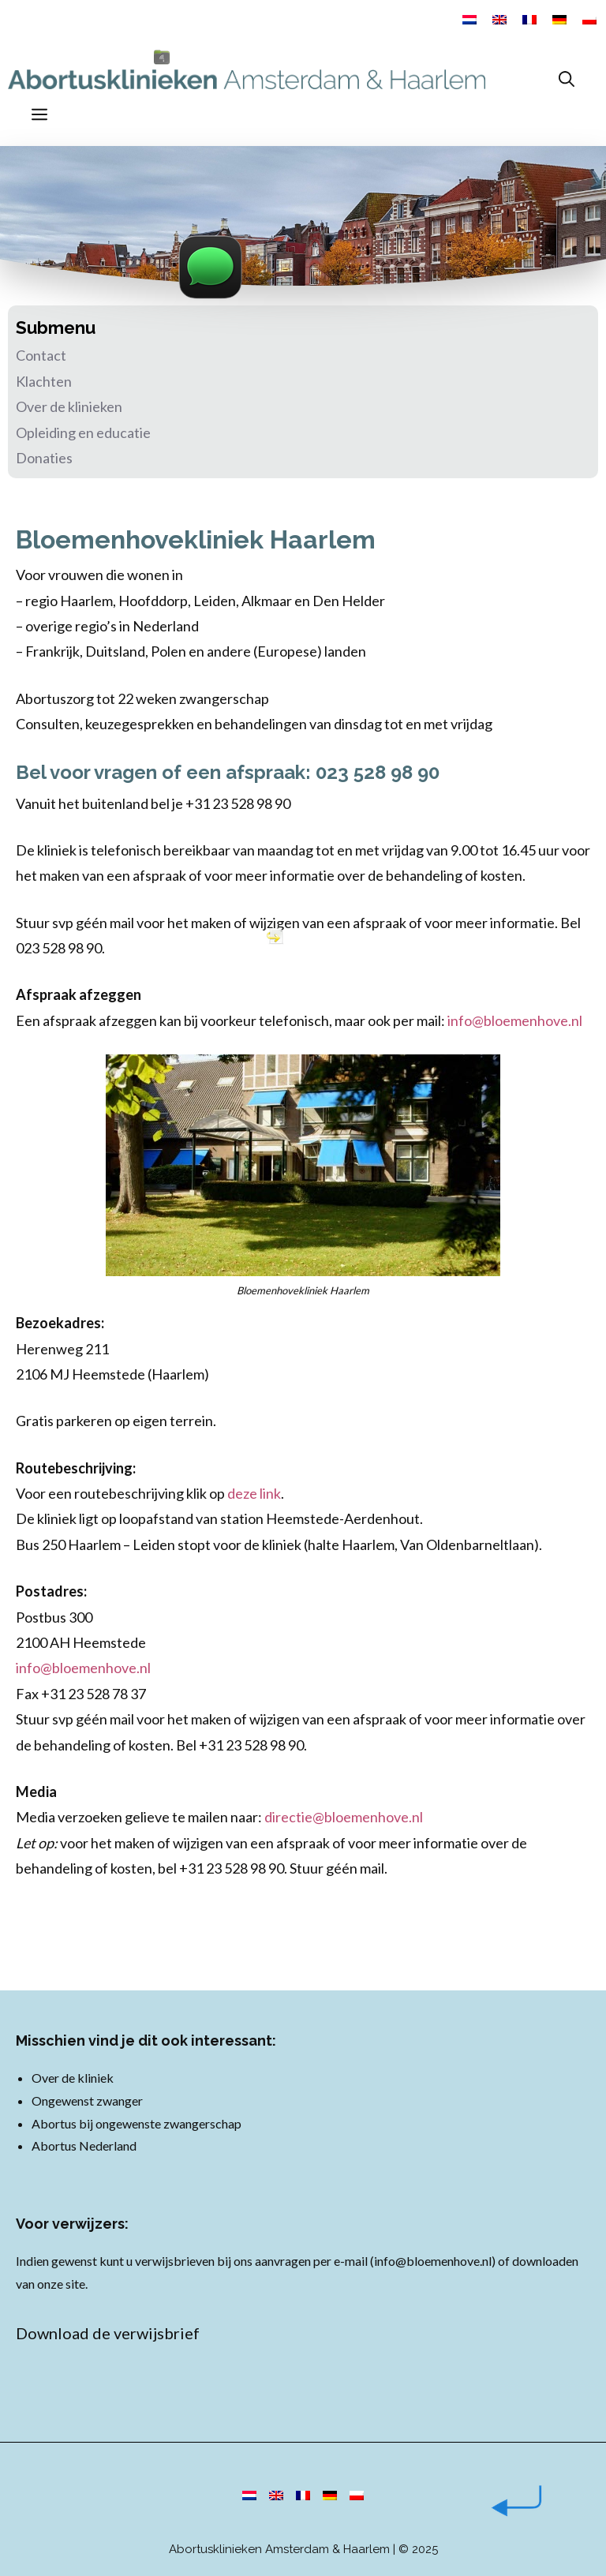  Describe the element at coordinates (515, 2500) in the screenshot. I see `reply to an email message` at that location.